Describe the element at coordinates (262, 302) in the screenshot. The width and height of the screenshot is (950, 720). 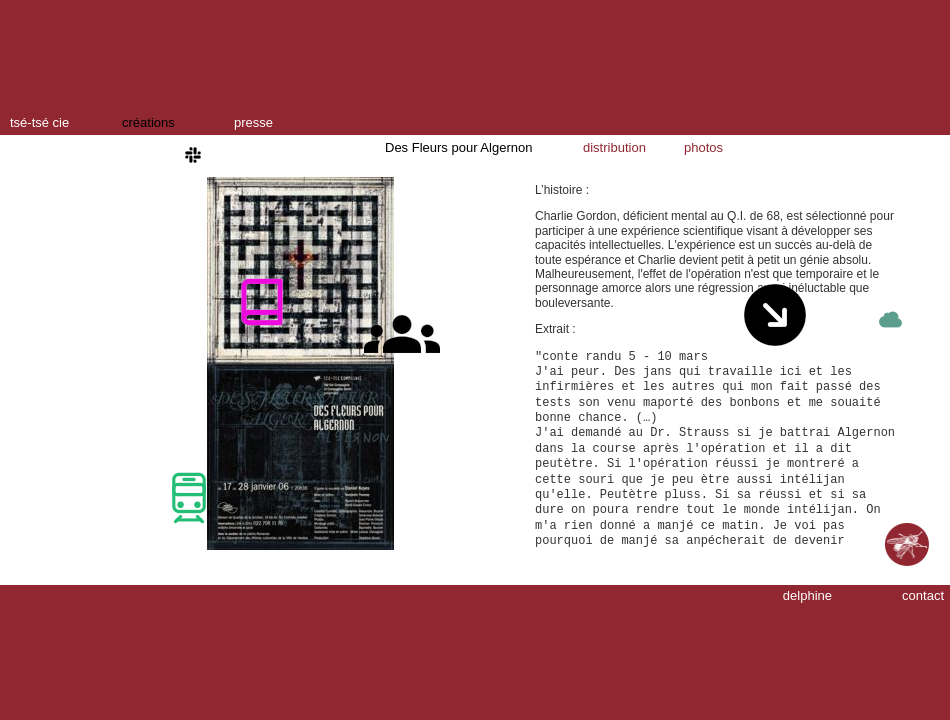
I see `open reading or library section` at that location.